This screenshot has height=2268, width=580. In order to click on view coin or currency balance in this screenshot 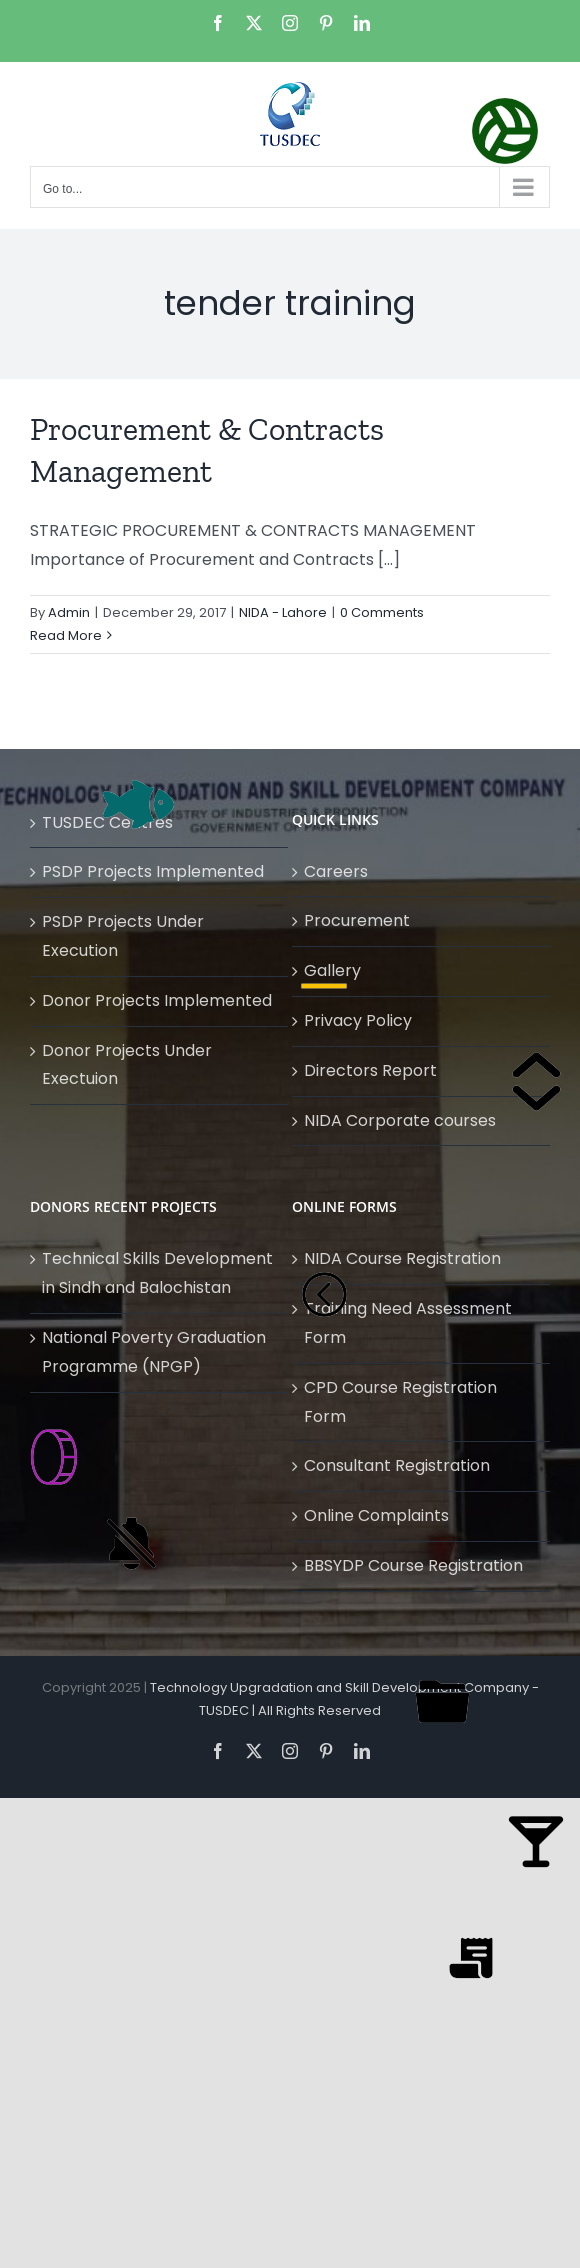, I will do `click(54, 1457)`.